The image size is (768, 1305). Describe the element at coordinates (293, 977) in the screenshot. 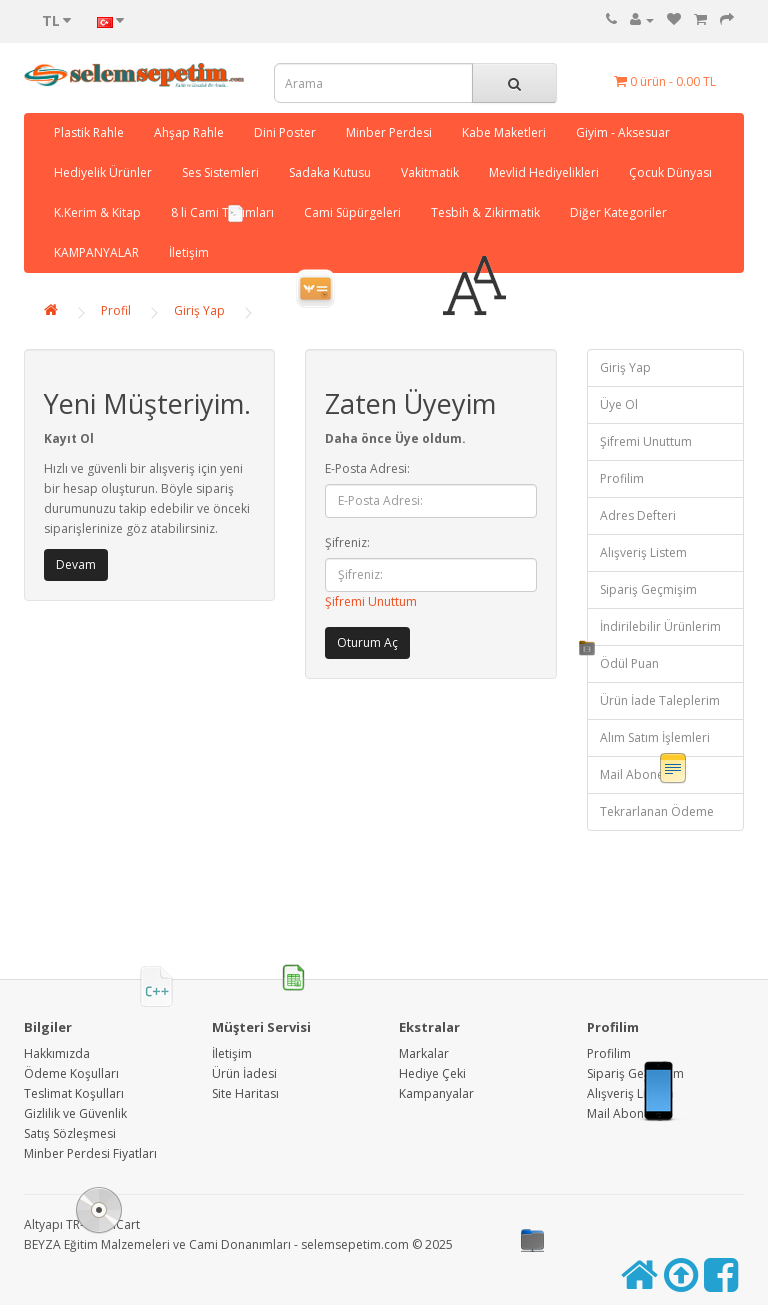

I see `libreoffice calc spreadsheet template file` at that location.